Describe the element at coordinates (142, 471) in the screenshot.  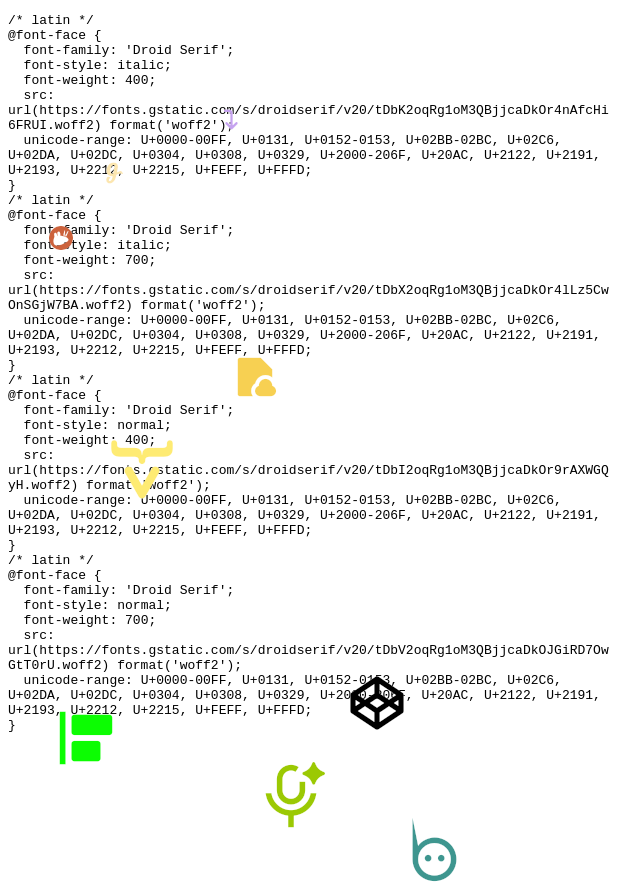
I see `vaadin framework logo` at that location.